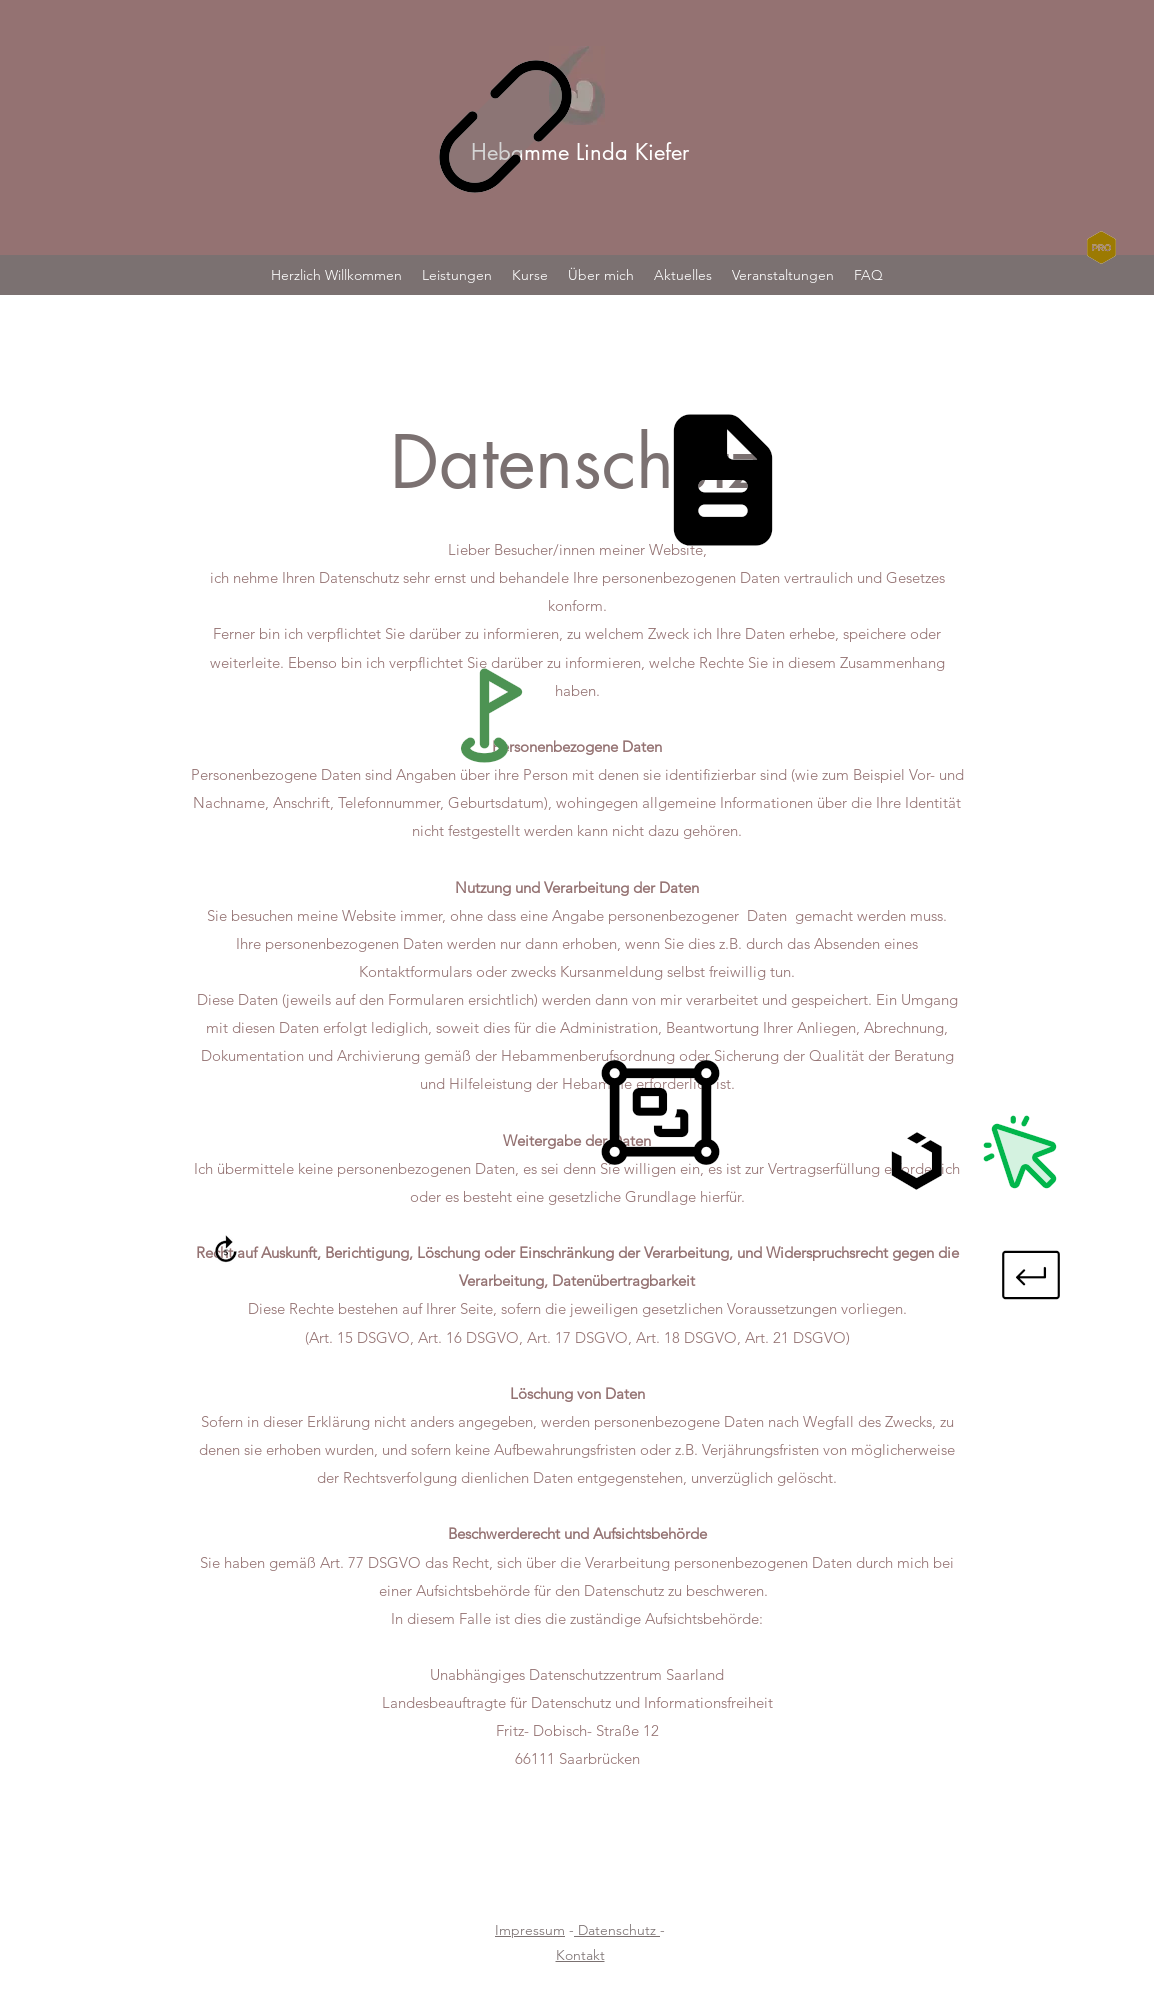 The image size is (1154, 1999). I want to click on group selected objects together, so click(660, 1112).